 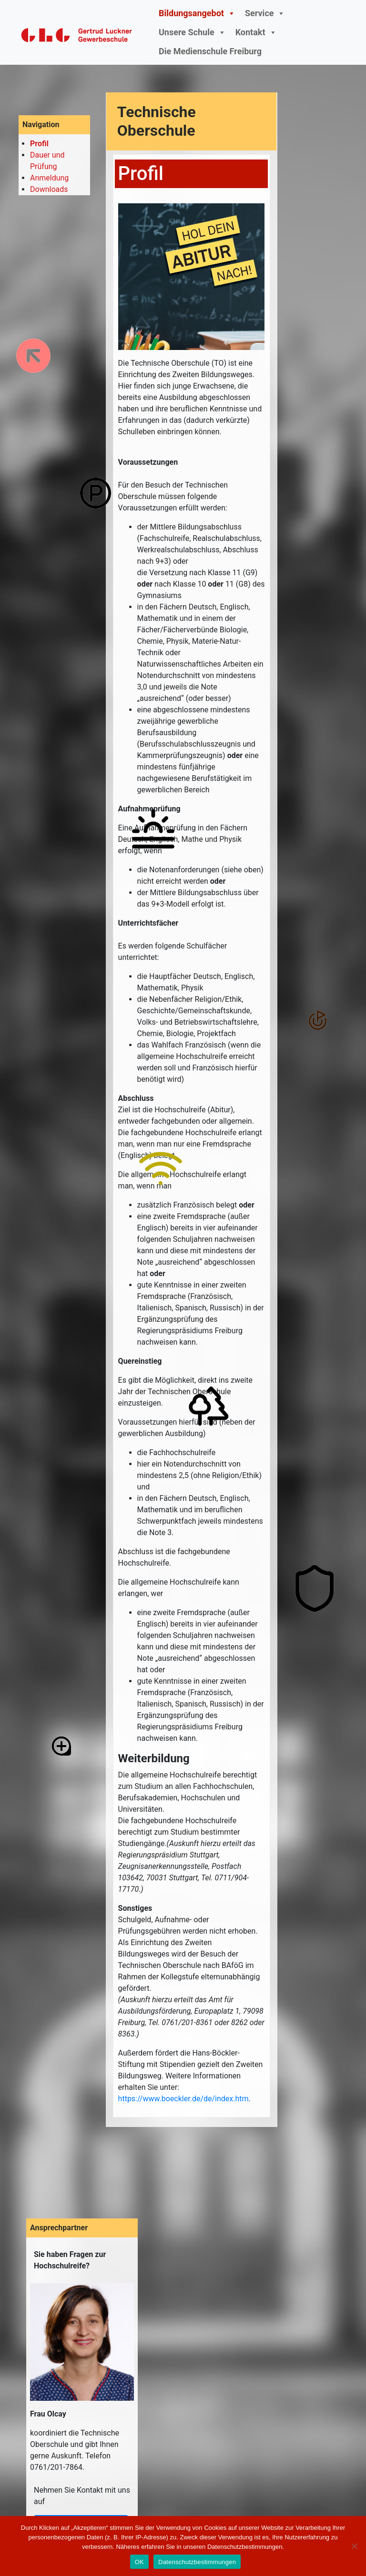 What do you see at coordinates (95, 493) in the screenshot?
I see `find nearby parking locations` at bounding box center [95, 493].